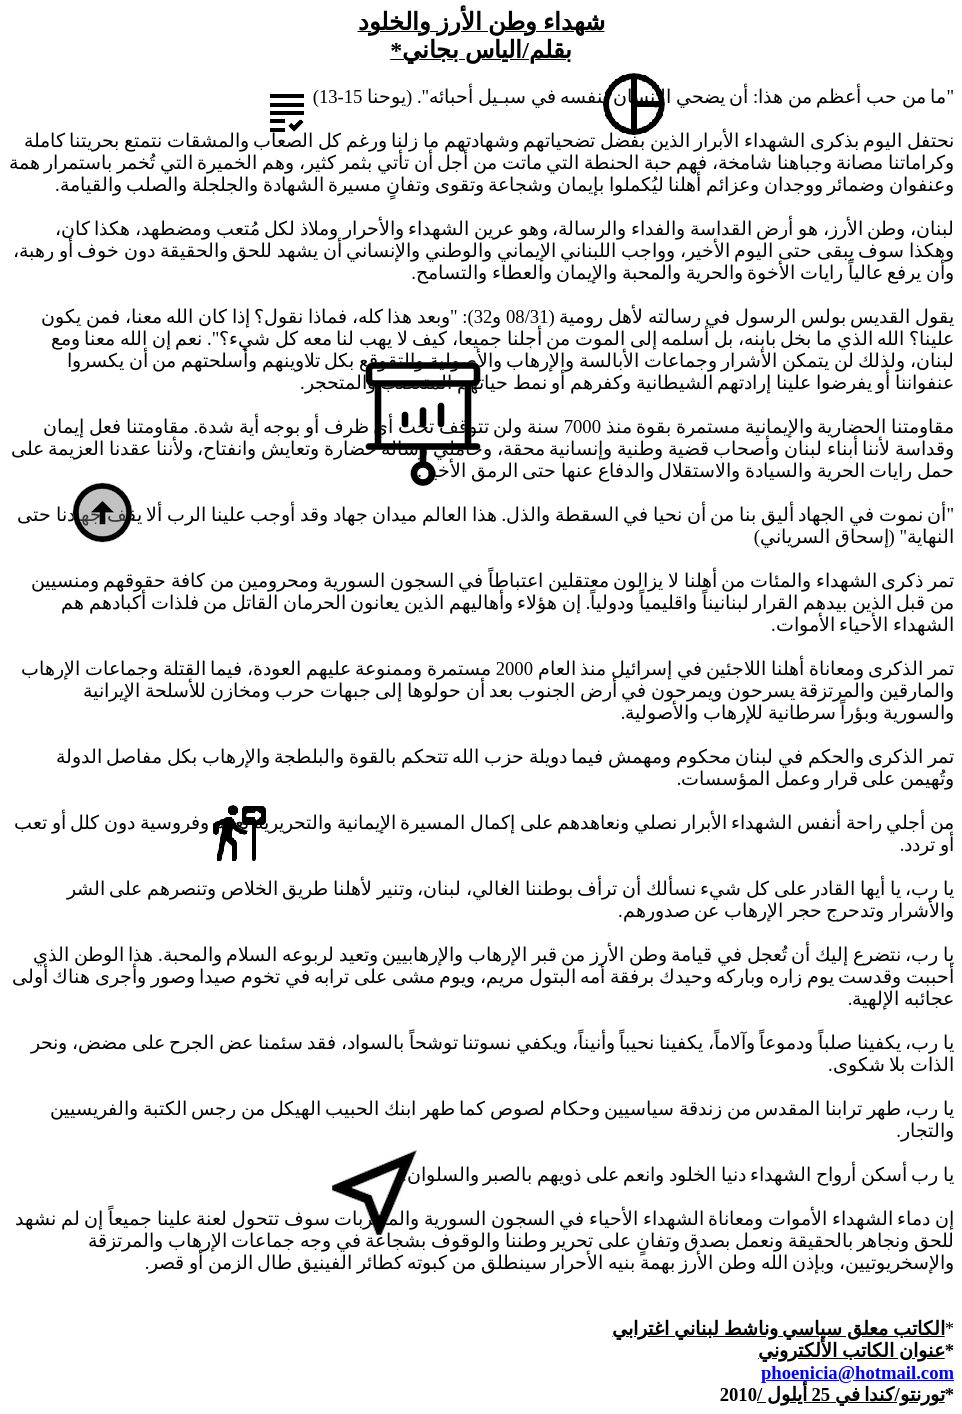 This screenshot has width=962, height=1414. What do you see at coordinates (634, 104) in the screenshot?
I see `view data breakdown or statistics` at bounding box center [634, 104].